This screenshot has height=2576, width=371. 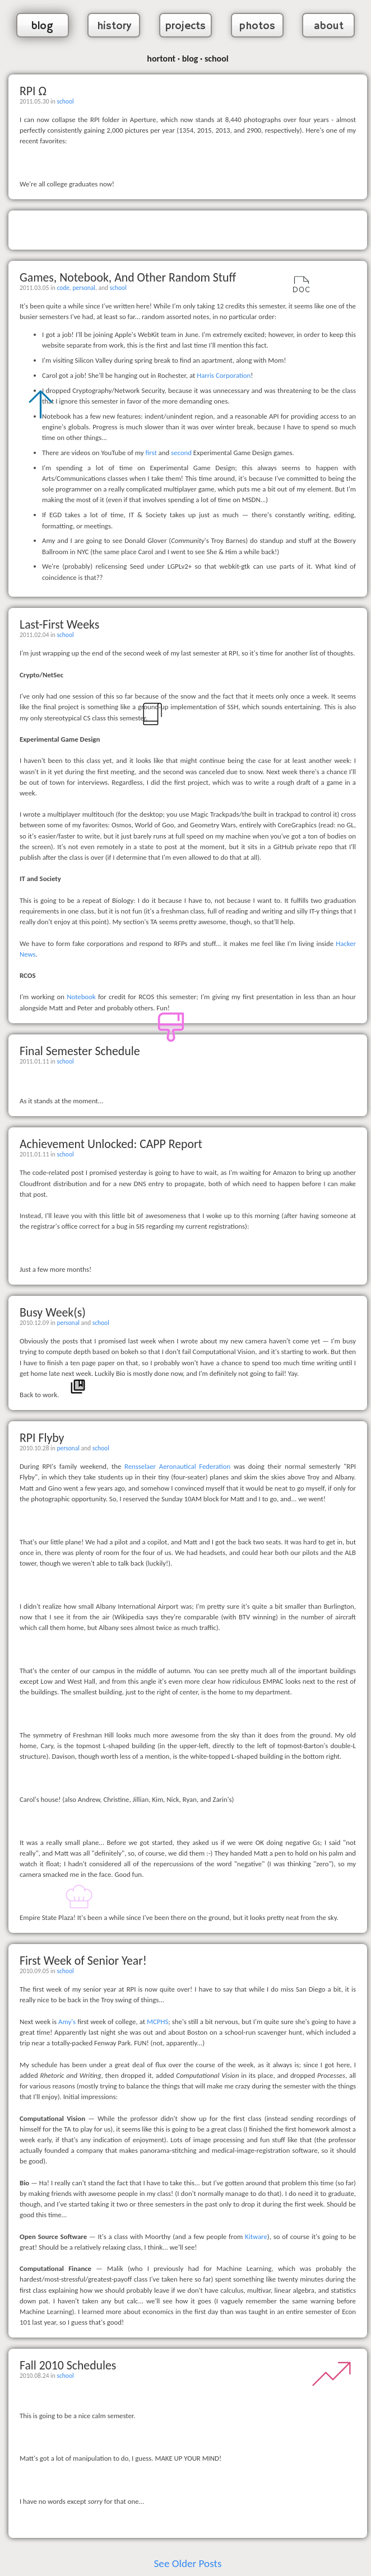 I want to click on open a document file, so click(x=302, y=285).